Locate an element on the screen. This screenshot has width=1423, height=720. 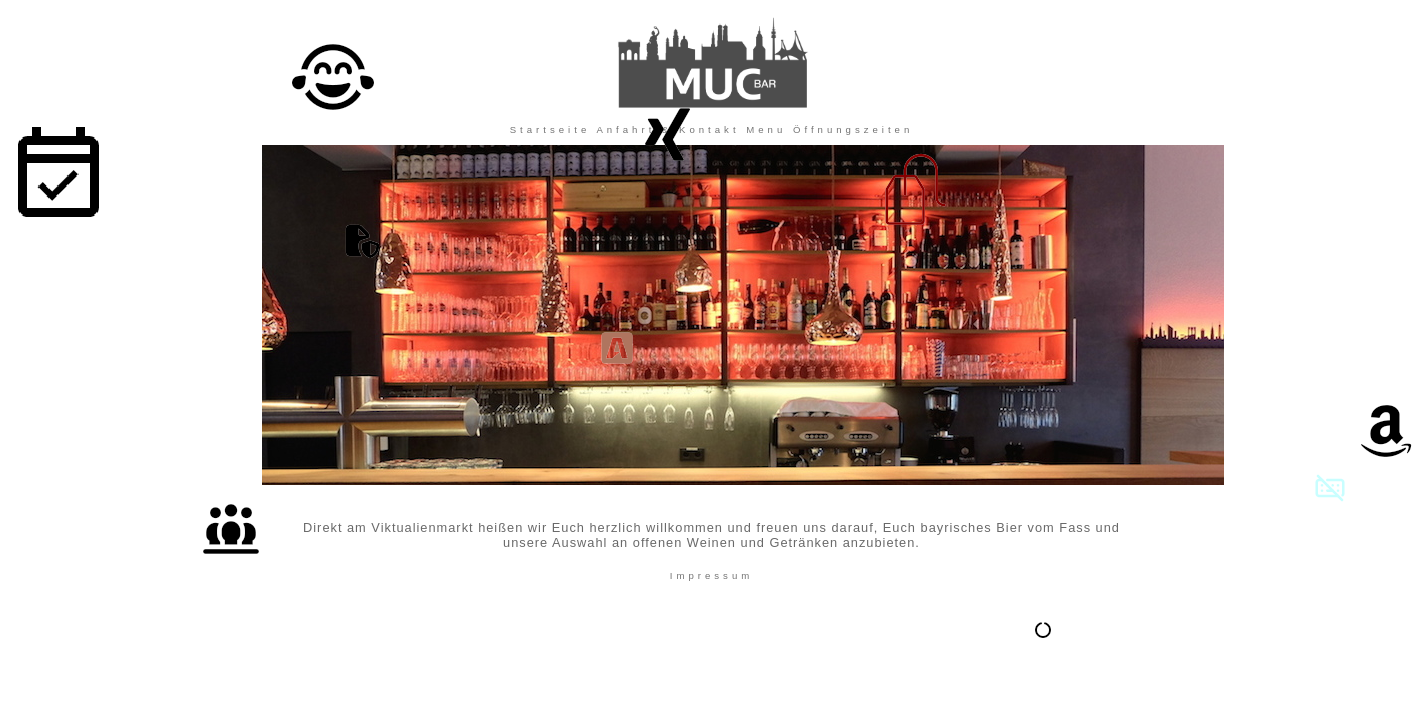
react with a laughing emoji is located at coordinates (333, 77).